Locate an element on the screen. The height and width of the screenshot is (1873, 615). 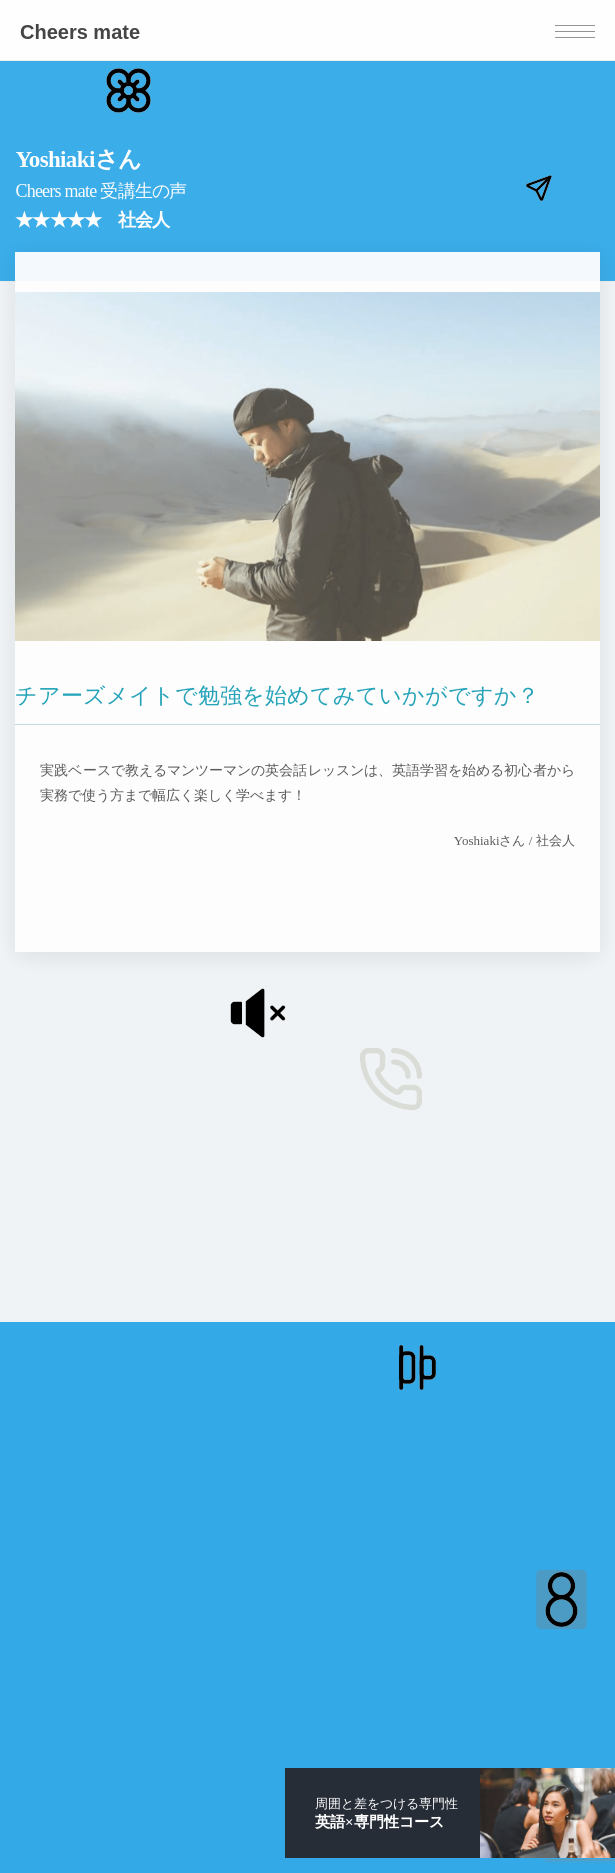
distribute objects from the left edge is located at coordinates (417, 1367).